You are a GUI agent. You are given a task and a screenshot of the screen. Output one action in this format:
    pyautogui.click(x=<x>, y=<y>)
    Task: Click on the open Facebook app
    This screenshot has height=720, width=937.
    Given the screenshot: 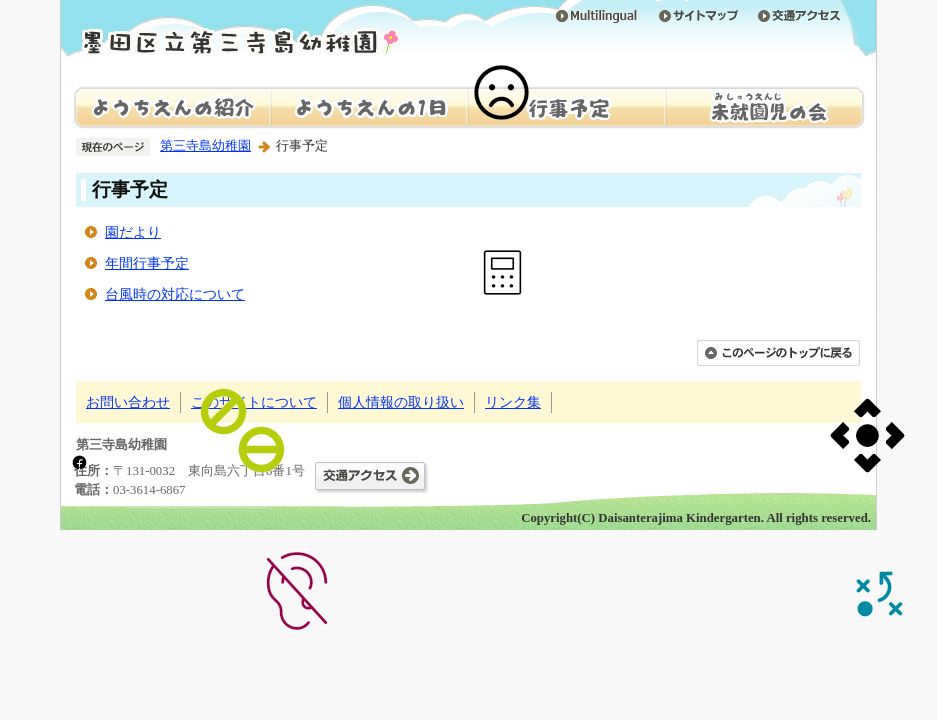 What is the action you would take?
    pyautogui.click(x=79, y=462)
    